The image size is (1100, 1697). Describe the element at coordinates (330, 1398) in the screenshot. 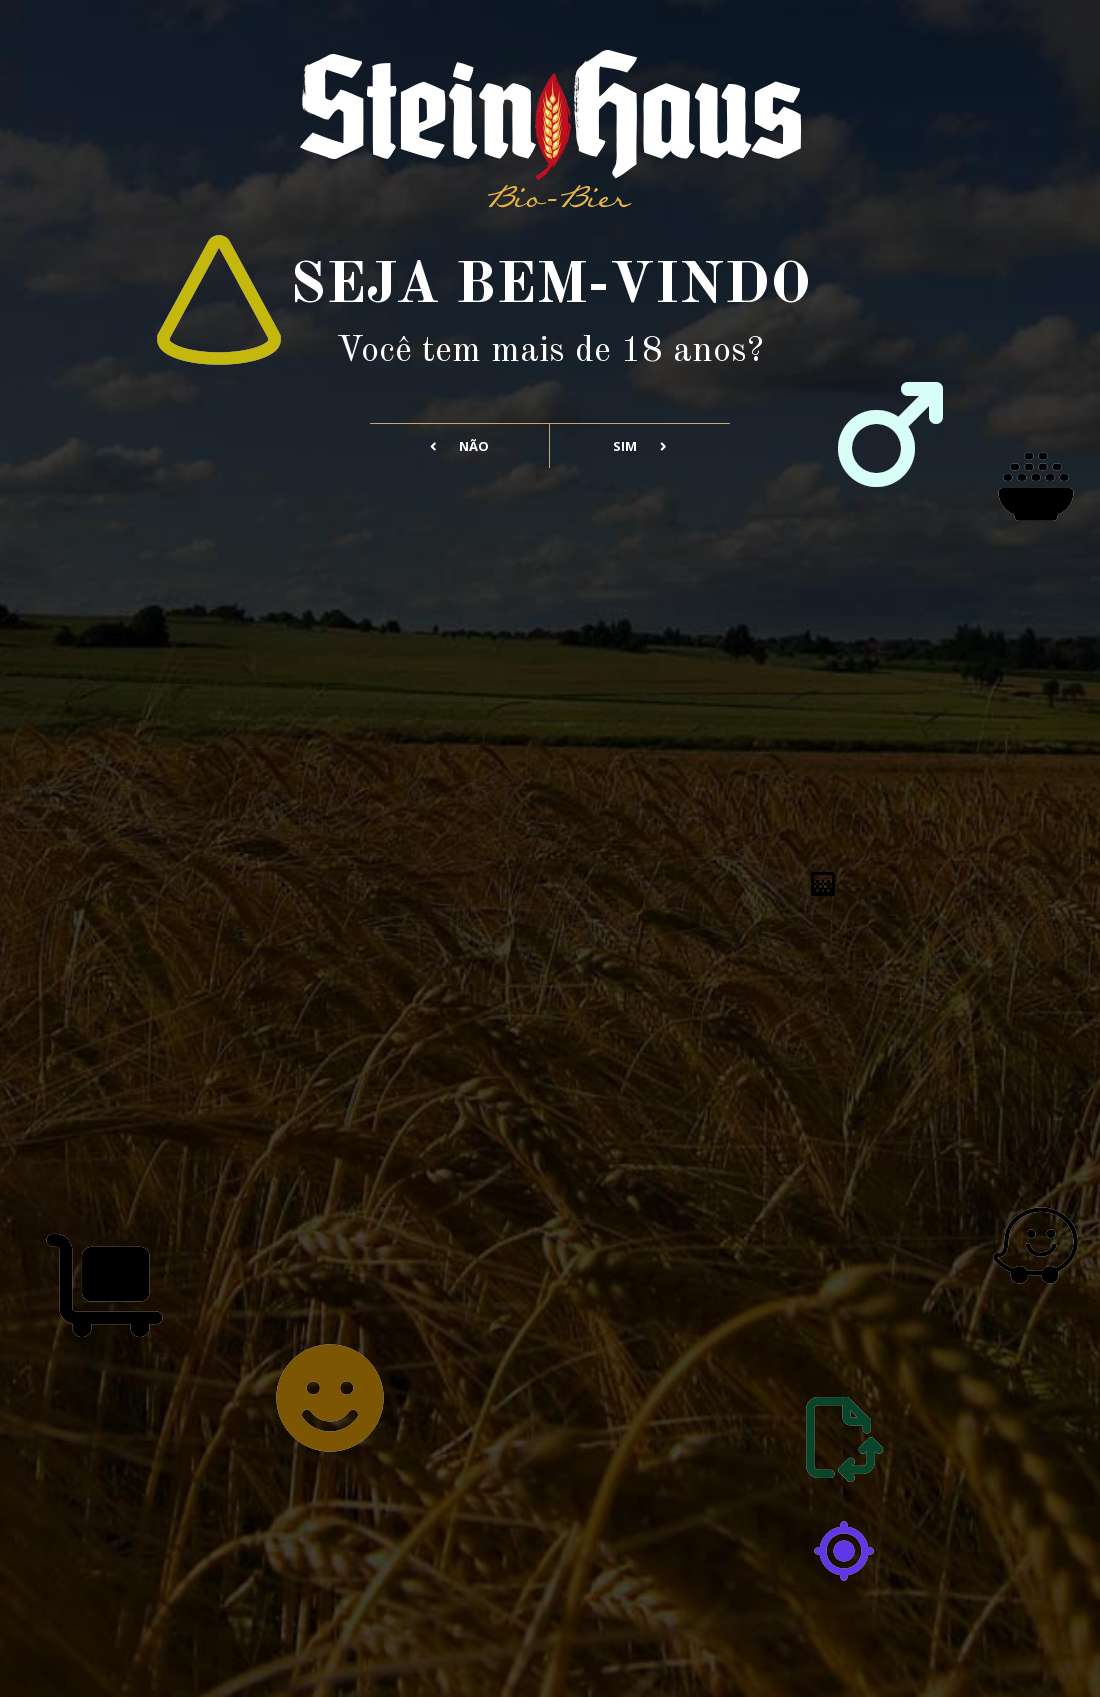

I see `add an emoji or reaction` at that location.